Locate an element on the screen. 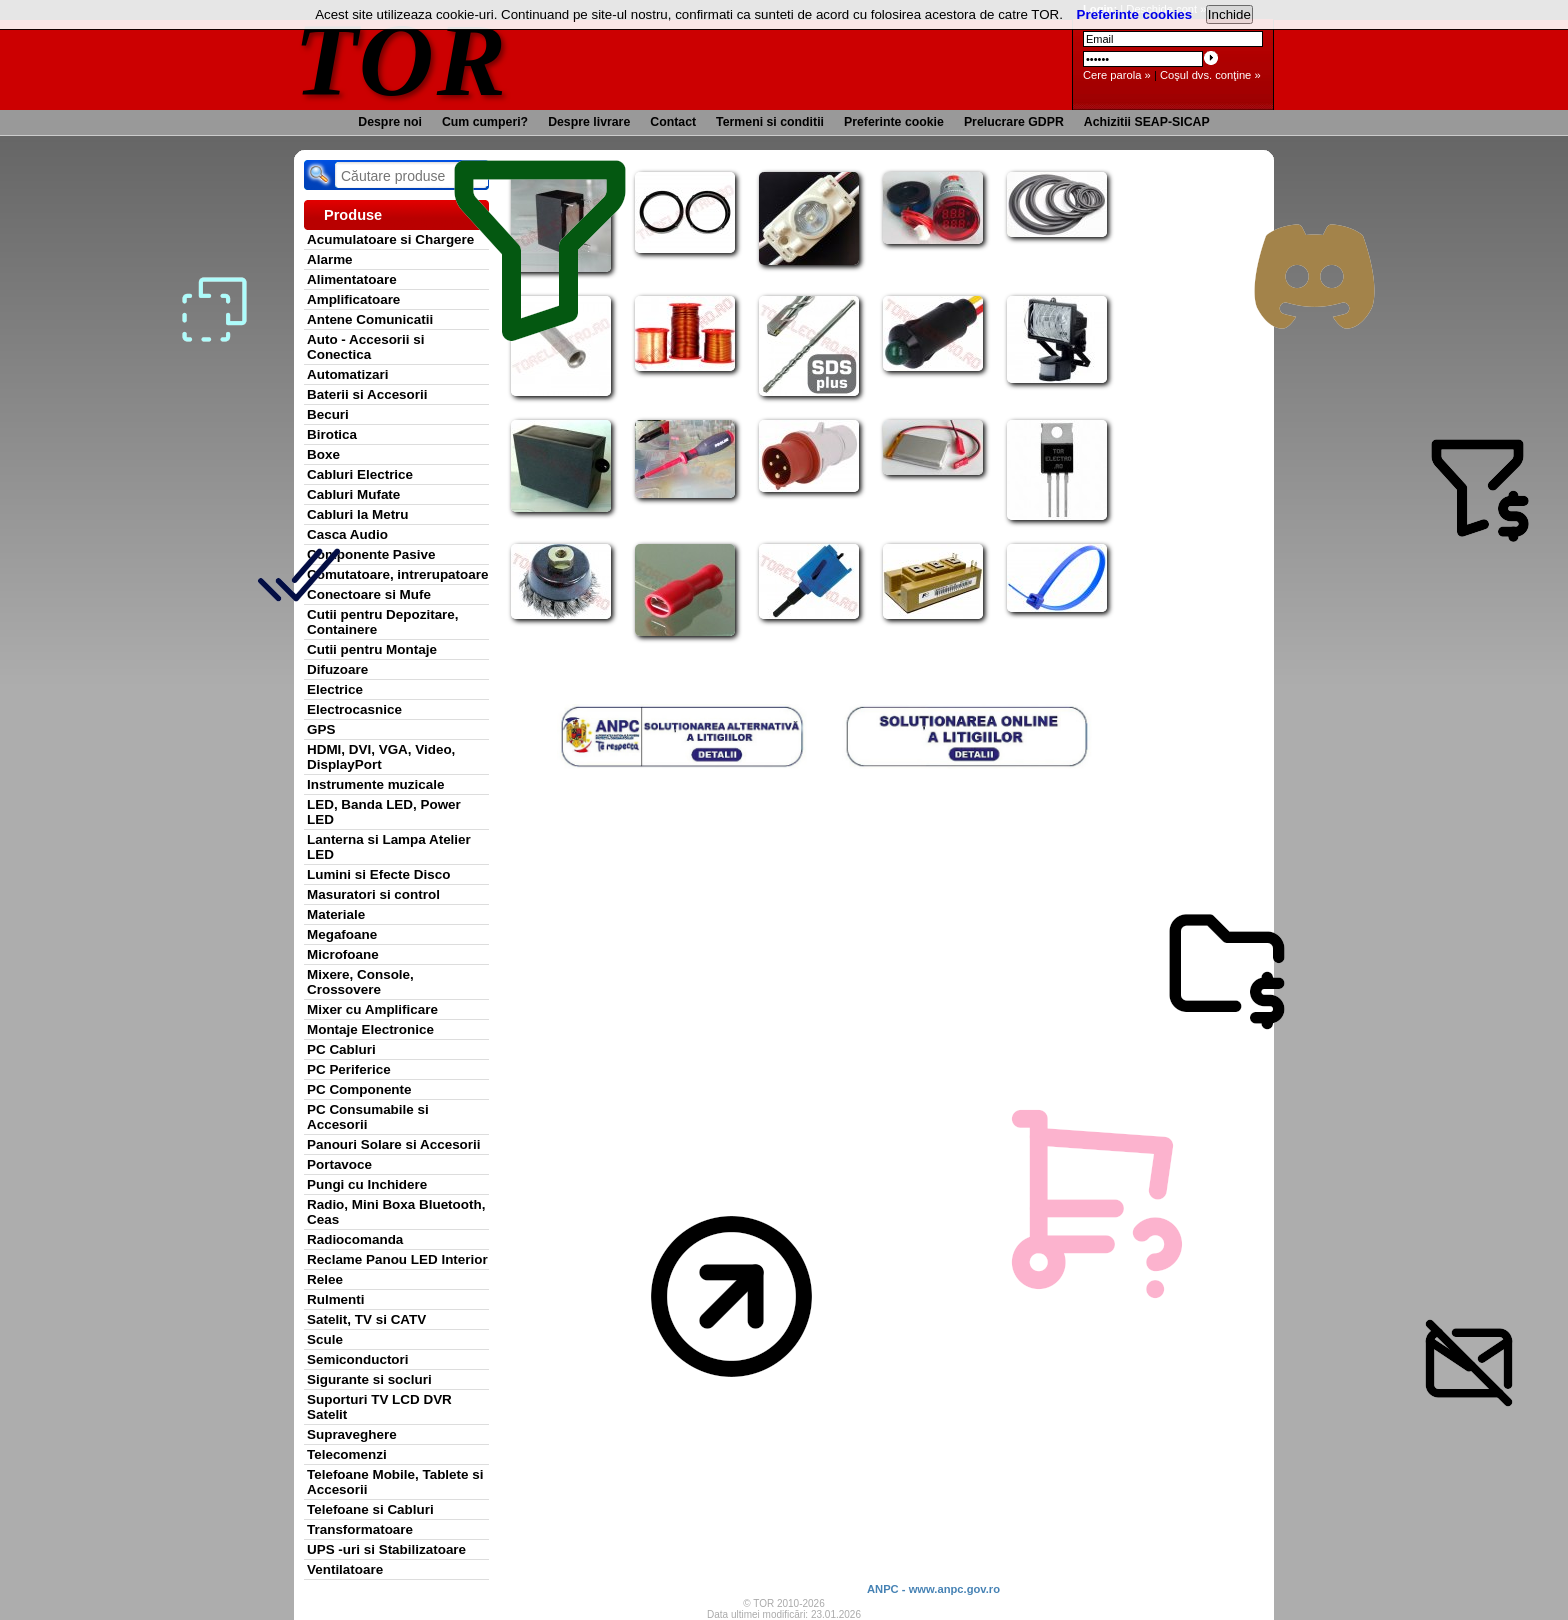 The height and width of the screenshot is (1620, 1568). indicates all tasks or items are complete is located at coordinates (299, 575).